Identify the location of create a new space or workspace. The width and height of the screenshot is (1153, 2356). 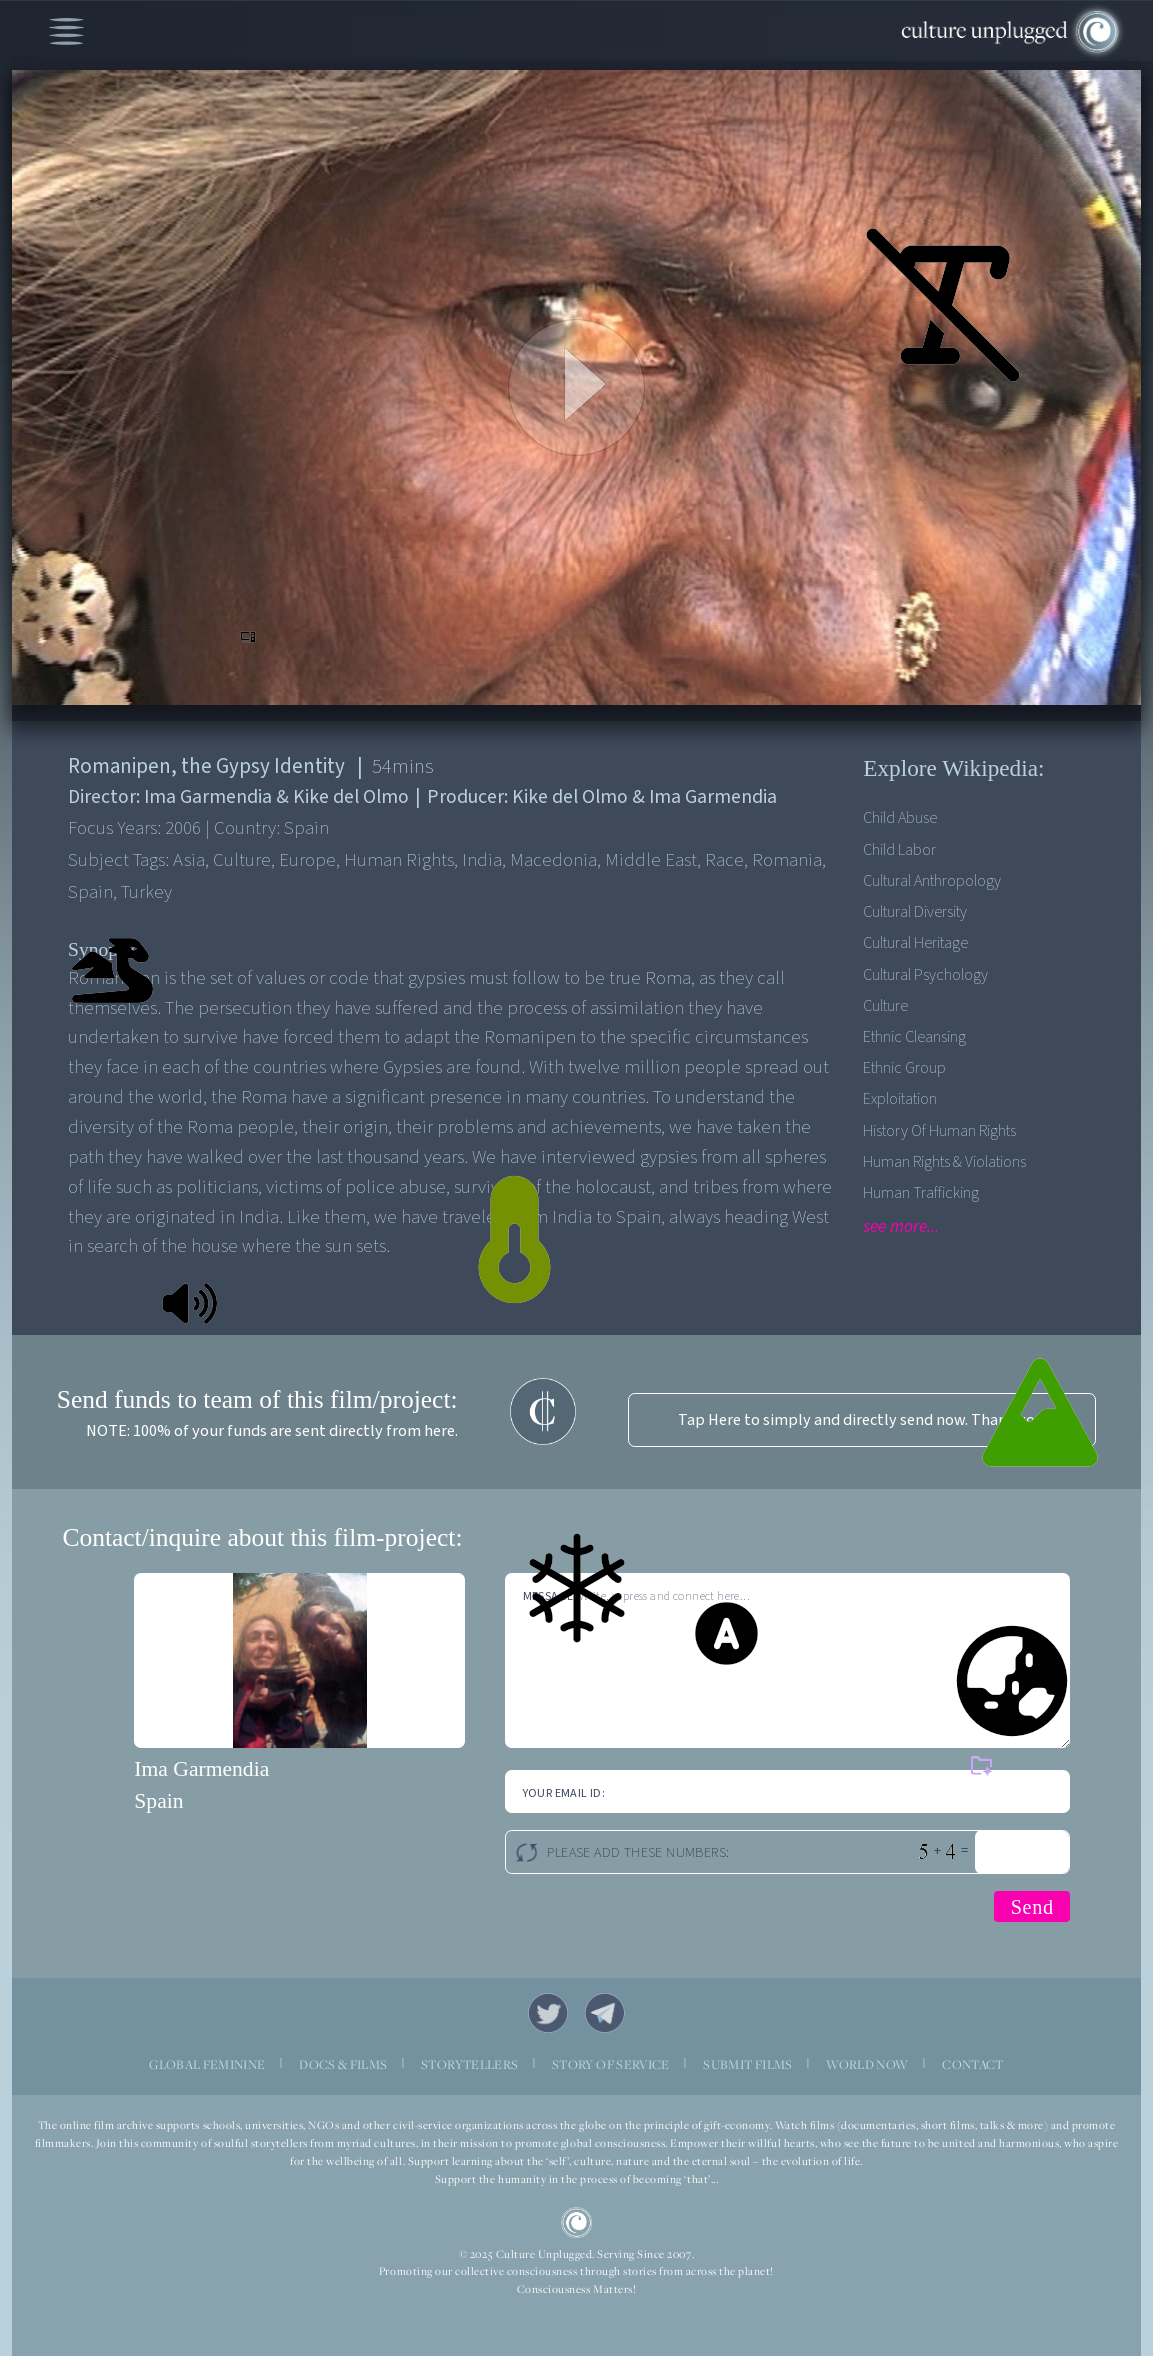
(981, 1765).